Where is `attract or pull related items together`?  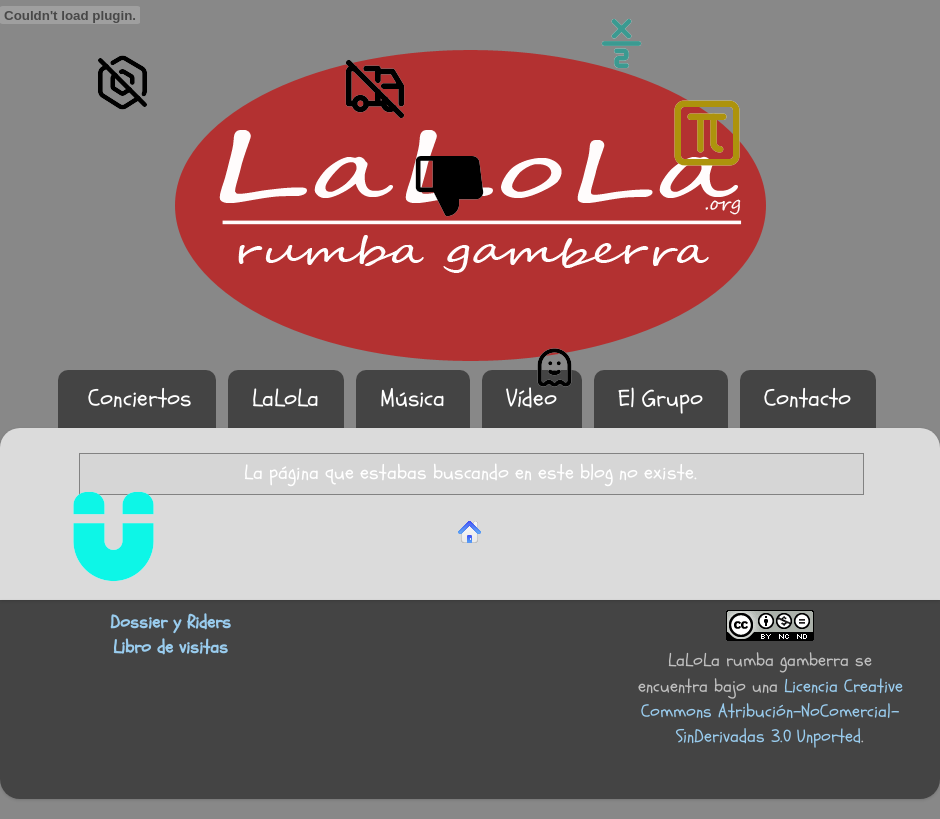 attract or pull related items together is located at coordinates (113, 536).